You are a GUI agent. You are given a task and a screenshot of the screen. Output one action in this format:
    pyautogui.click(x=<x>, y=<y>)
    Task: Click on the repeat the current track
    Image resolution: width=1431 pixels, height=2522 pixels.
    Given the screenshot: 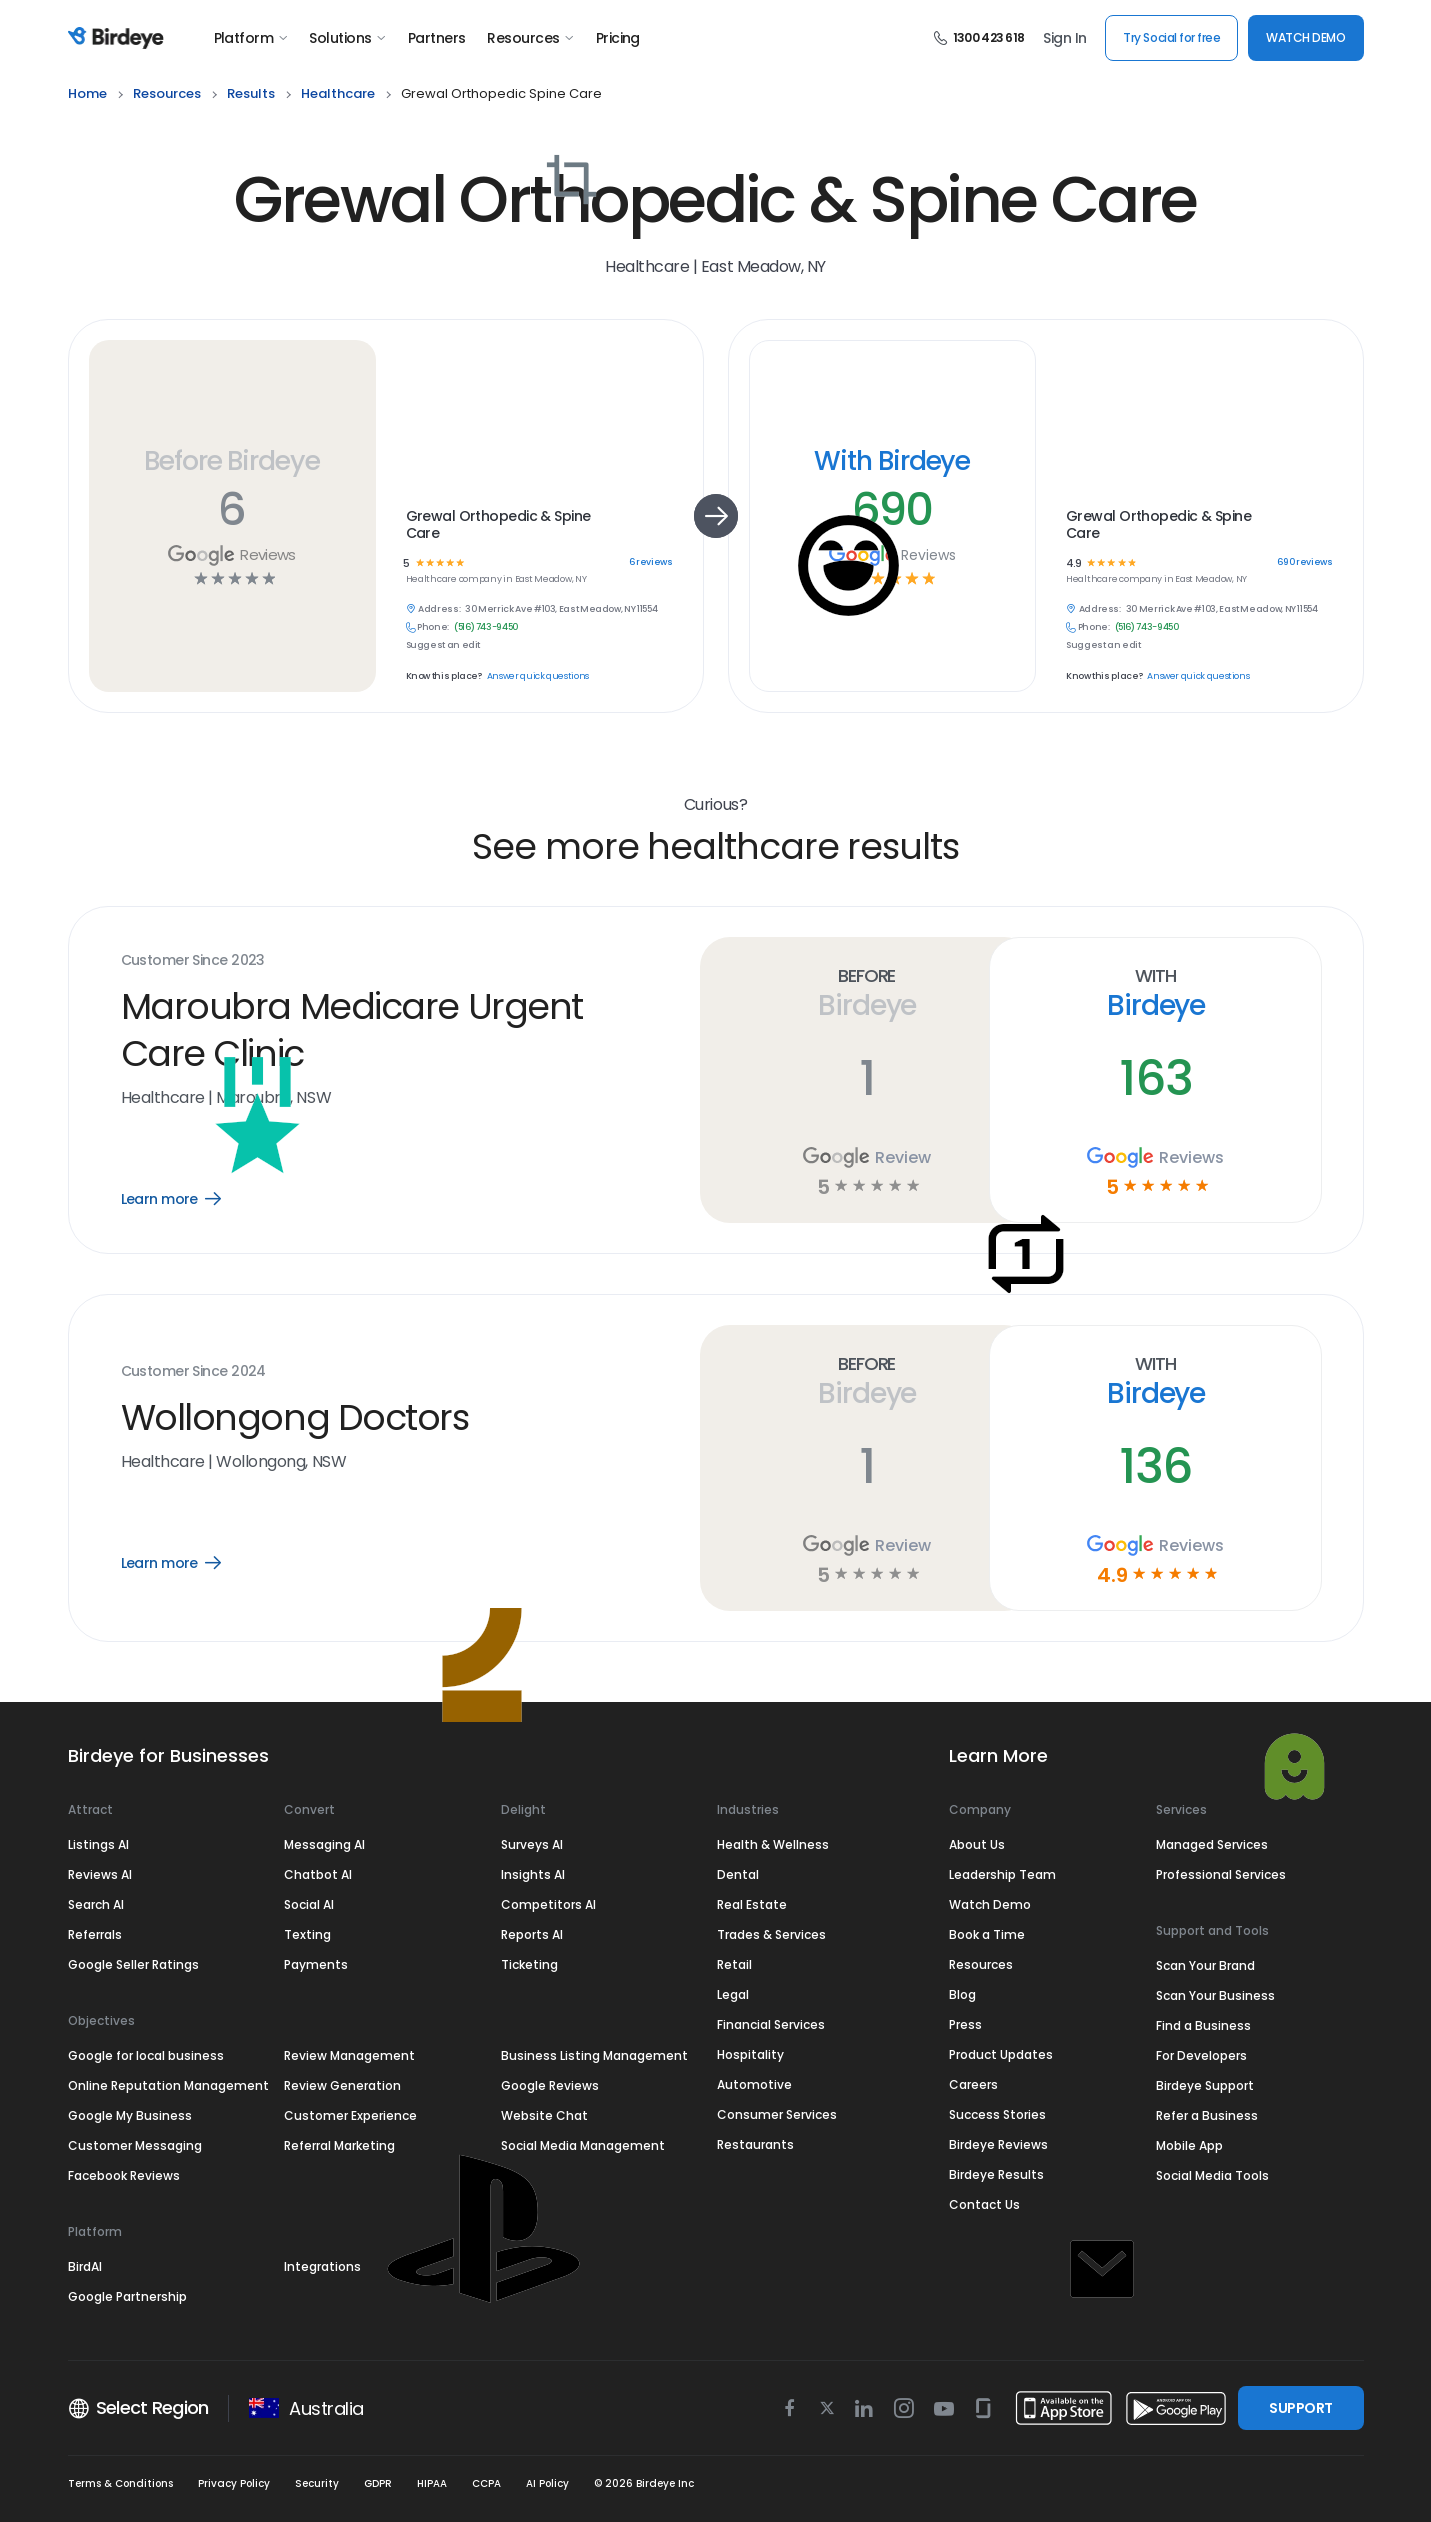 What is the action you would take?
    pyautogui.click(x=1026, y=1254)
    